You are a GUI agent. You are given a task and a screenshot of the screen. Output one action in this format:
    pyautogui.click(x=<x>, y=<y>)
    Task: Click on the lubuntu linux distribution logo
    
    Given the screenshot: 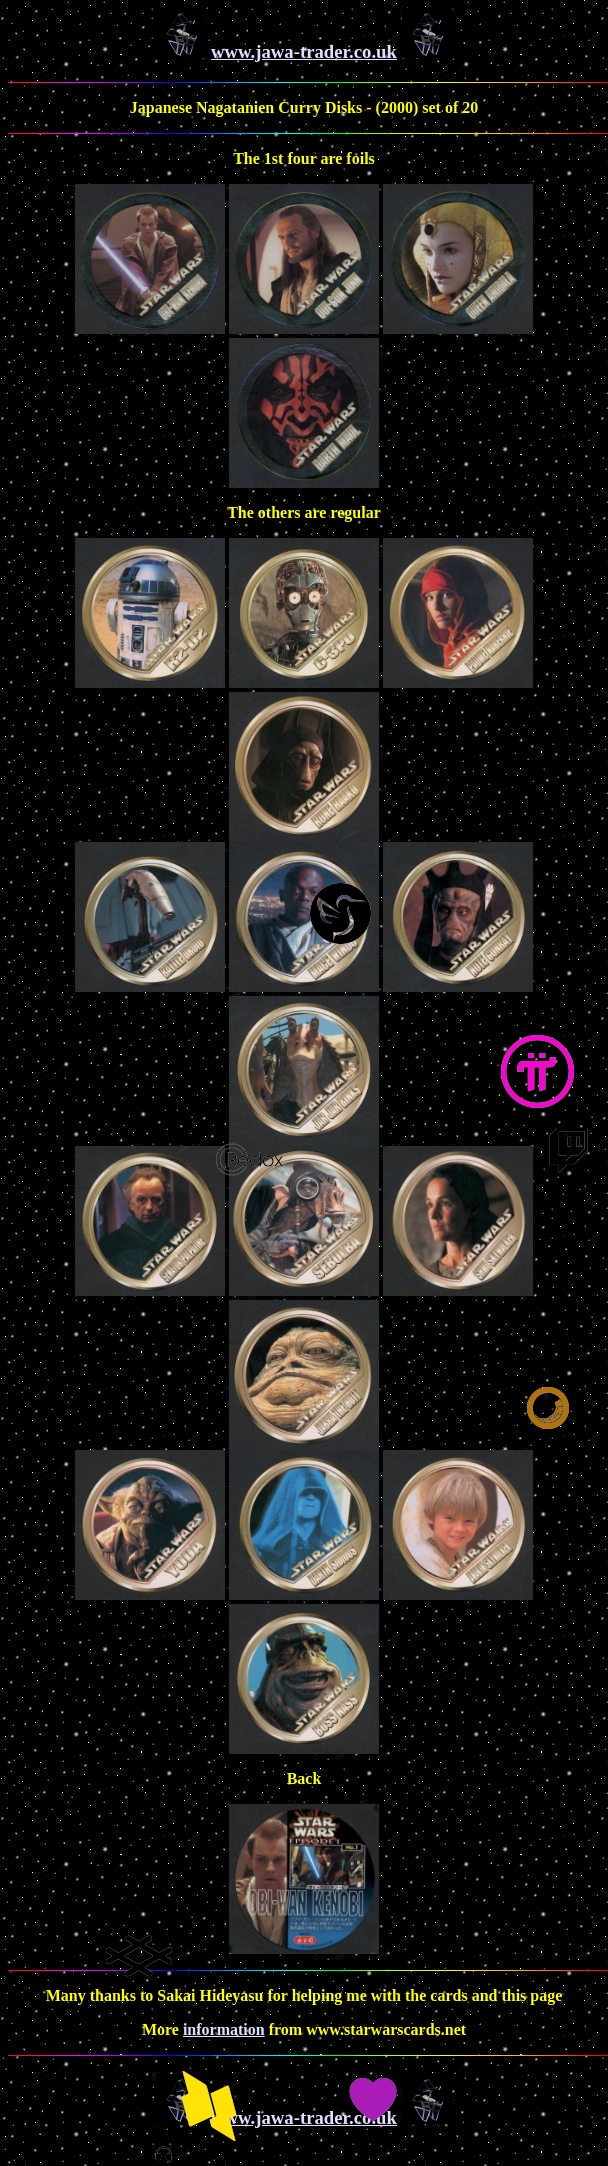 What is the action you would take?
    pyautogui.click(x=340, y=913)
    